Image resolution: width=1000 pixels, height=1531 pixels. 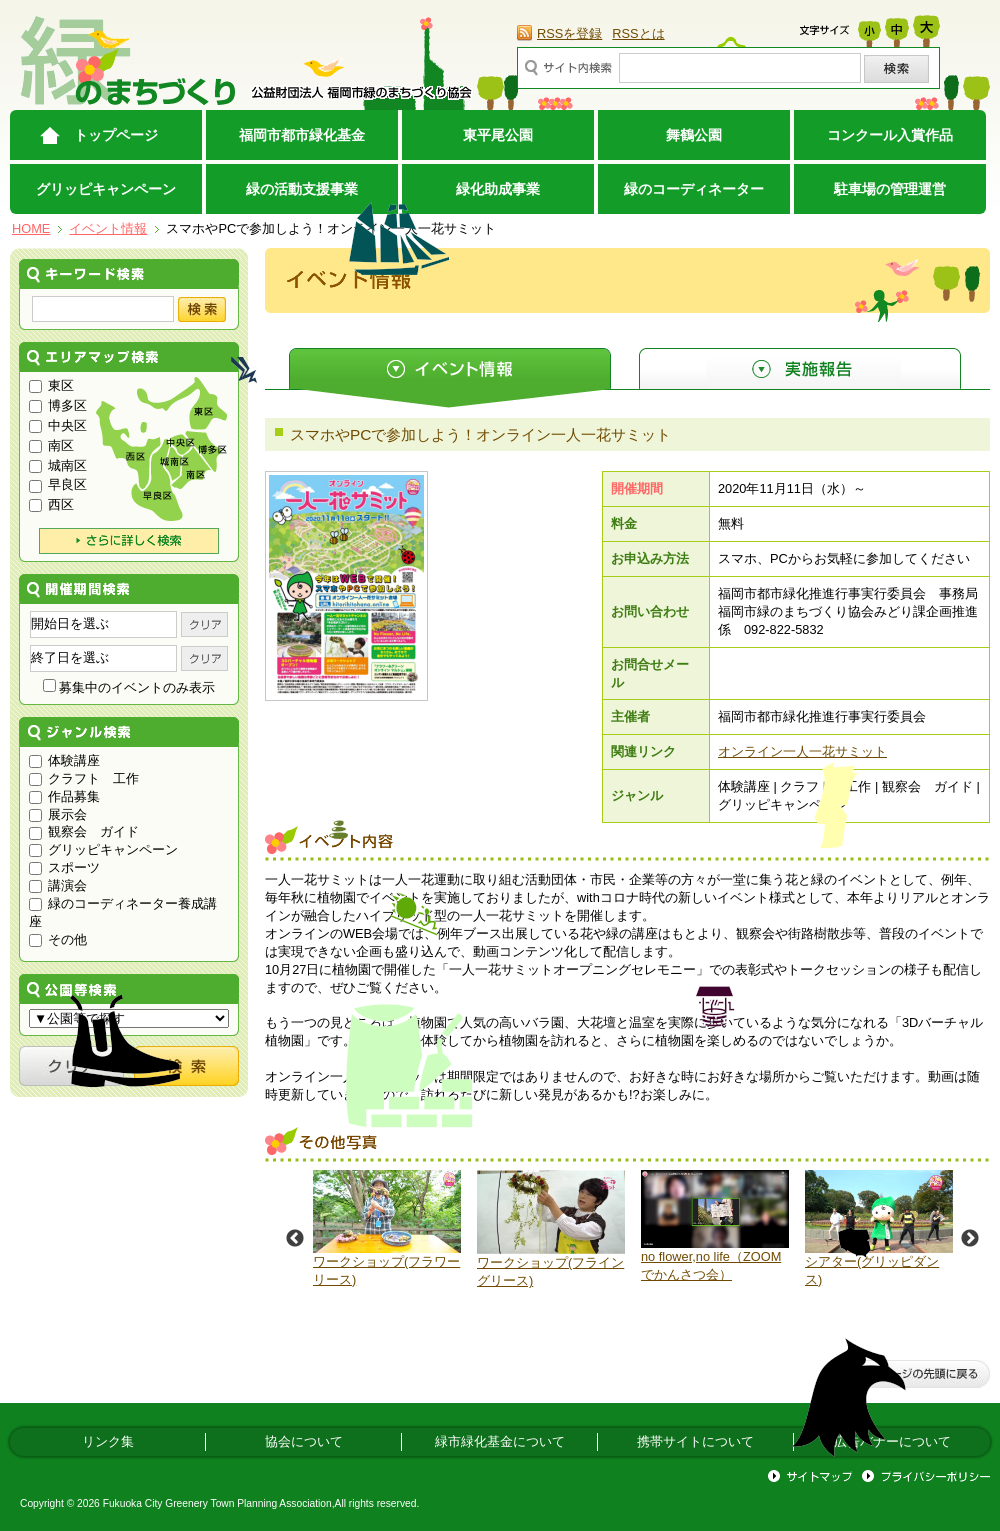 What do you see at coordinates (124, 1035) in the screenshot?
I see `browse footwear or boot options` at bounding box center [124, 1035].